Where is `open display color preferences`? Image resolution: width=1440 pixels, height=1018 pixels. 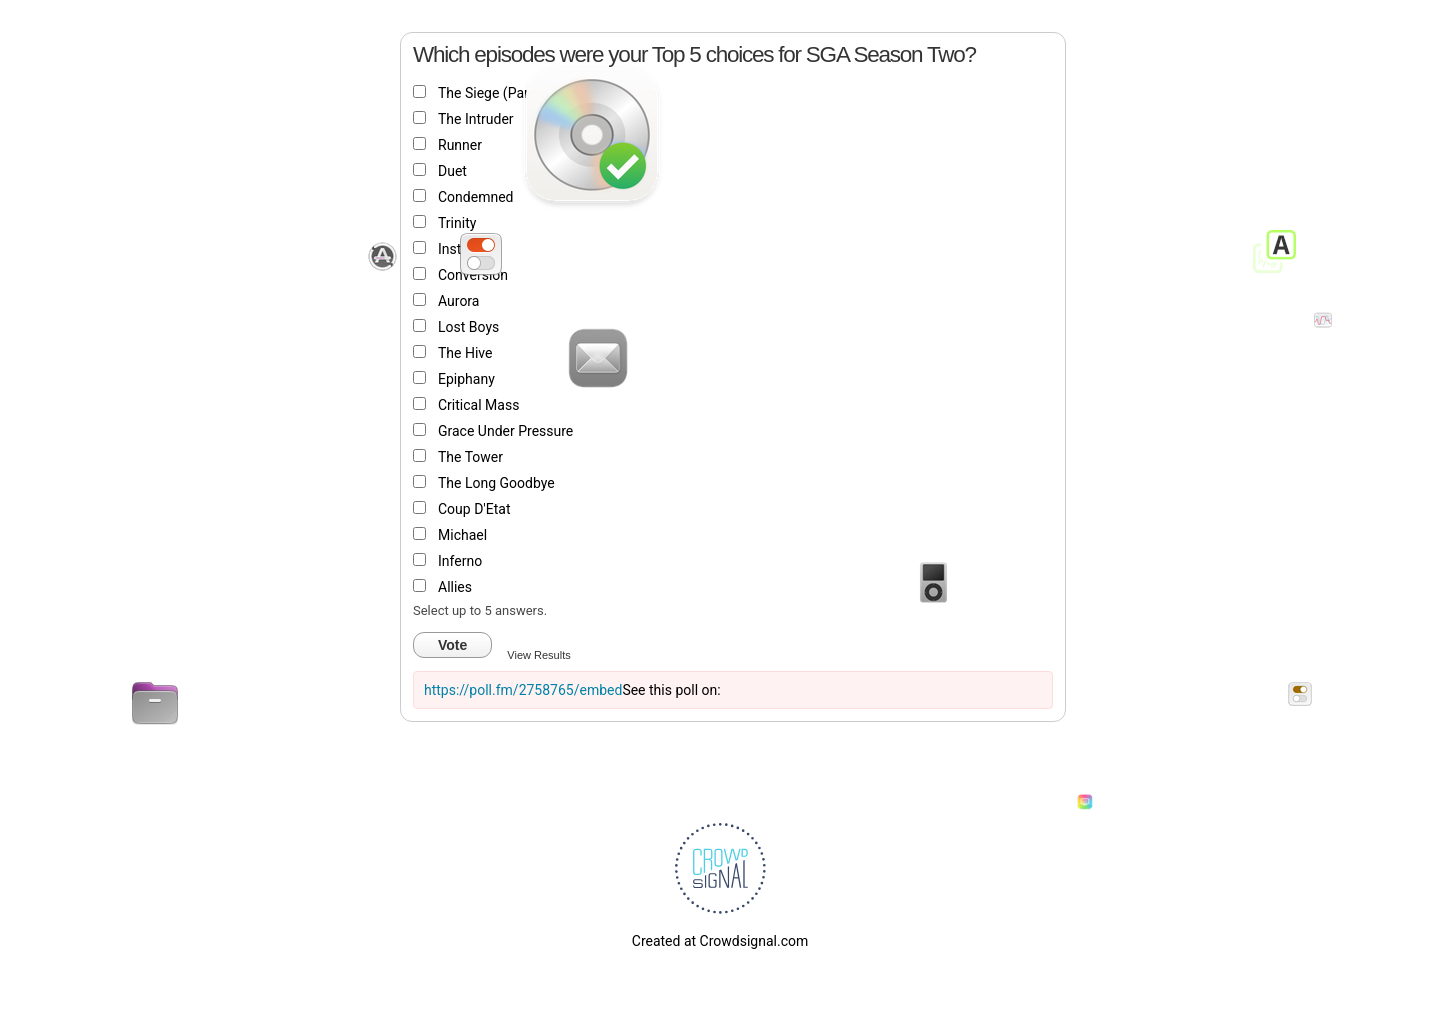
open display color preferences is located at coordinates (1085, 802).